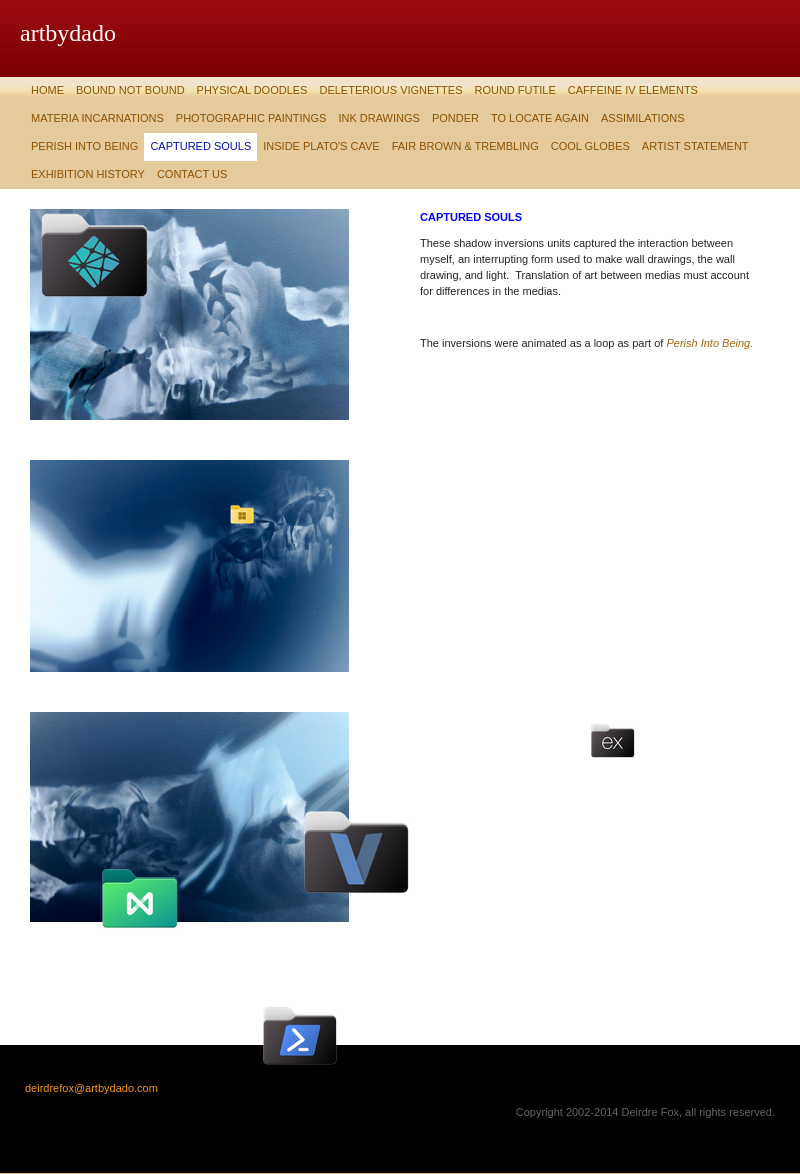 The width and height of the screenshot is (800, 1174). I want to click on folder containing express.js project files, so click(612, 741).